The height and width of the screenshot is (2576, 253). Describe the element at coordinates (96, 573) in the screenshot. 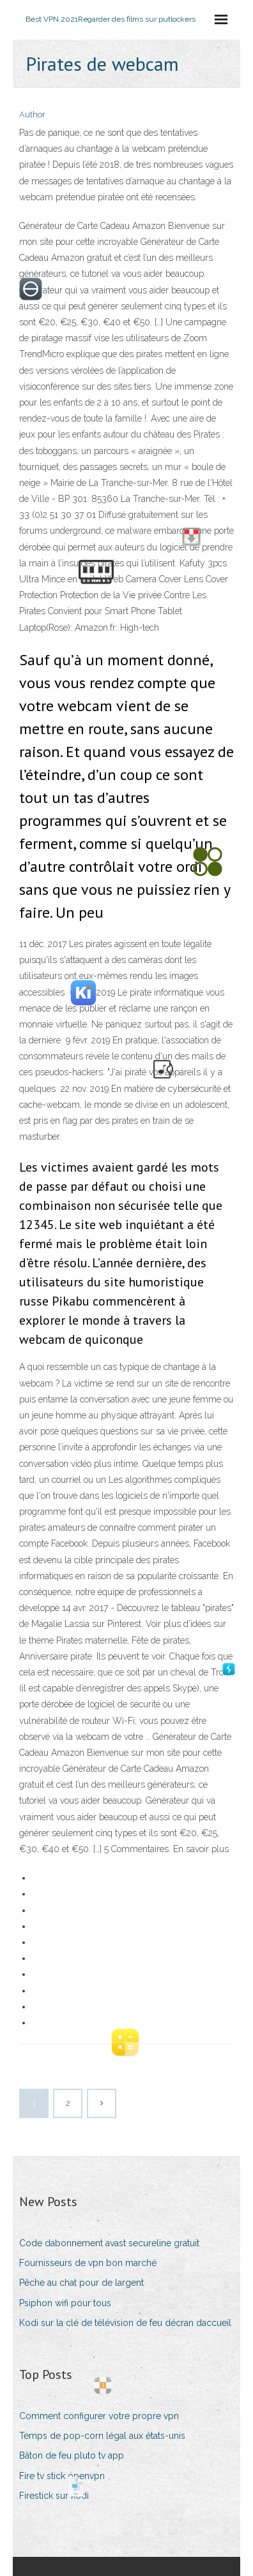

I see `indicates a memory module or RAM component` at that location.